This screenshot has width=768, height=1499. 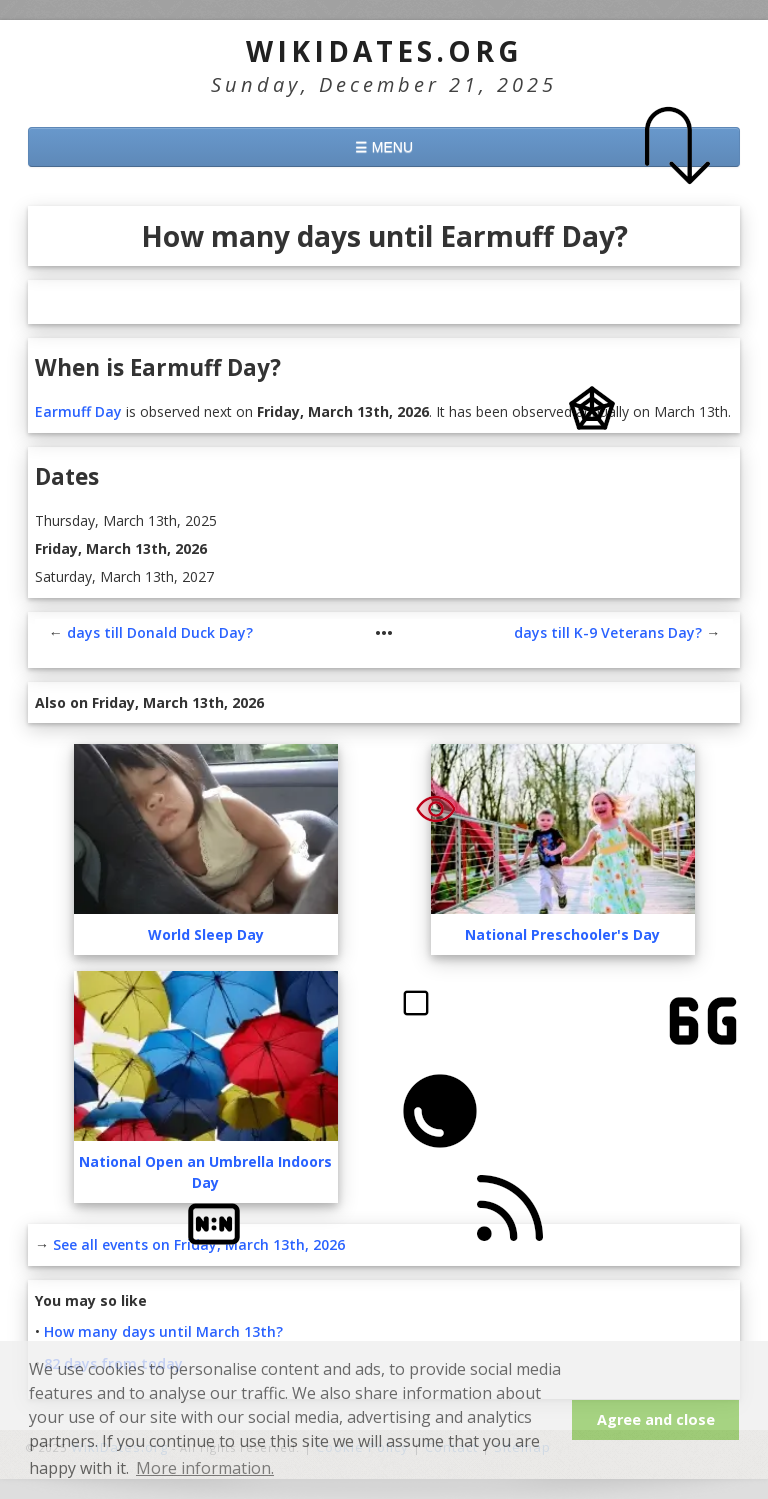 I want to click on indicates 6G network connectivity status, so click(x=703, y=1021).